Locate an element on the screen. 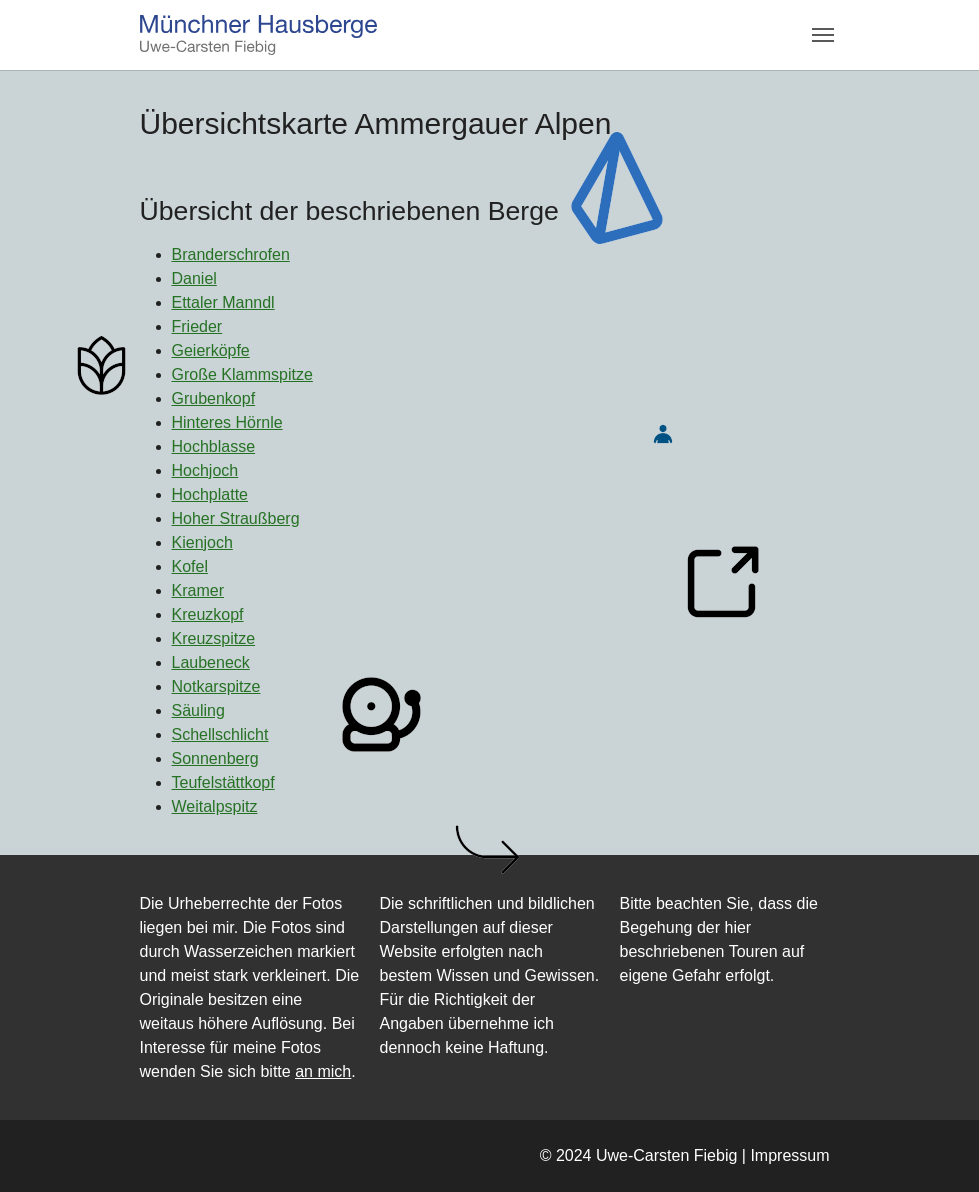 This screenshot has width=979, height=1192. view your profile is located at coordinates (663, 434).